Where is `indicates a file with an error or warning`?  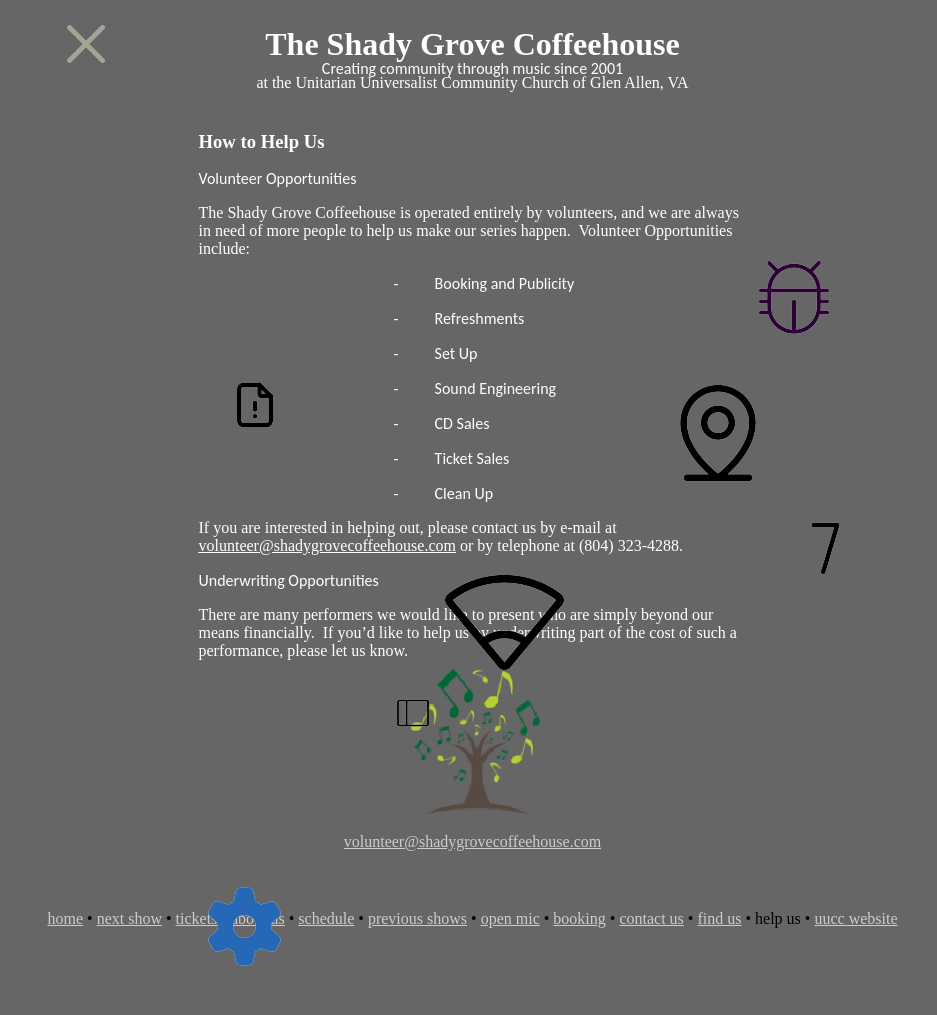 indicates a file with an error or warning is located at coordinates (255, 405).